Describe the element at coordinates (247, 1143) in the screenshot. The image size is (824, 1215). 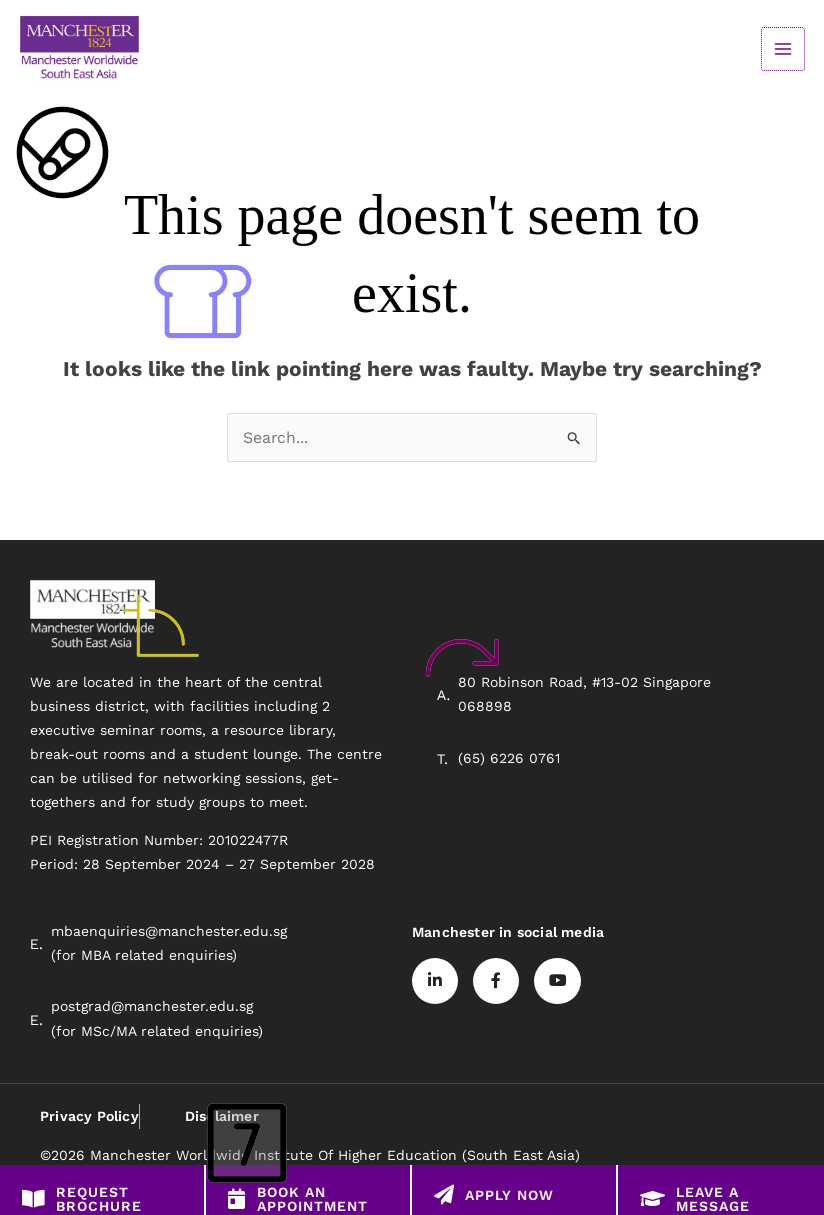
I see `select or navigate to item number seven` at that location.